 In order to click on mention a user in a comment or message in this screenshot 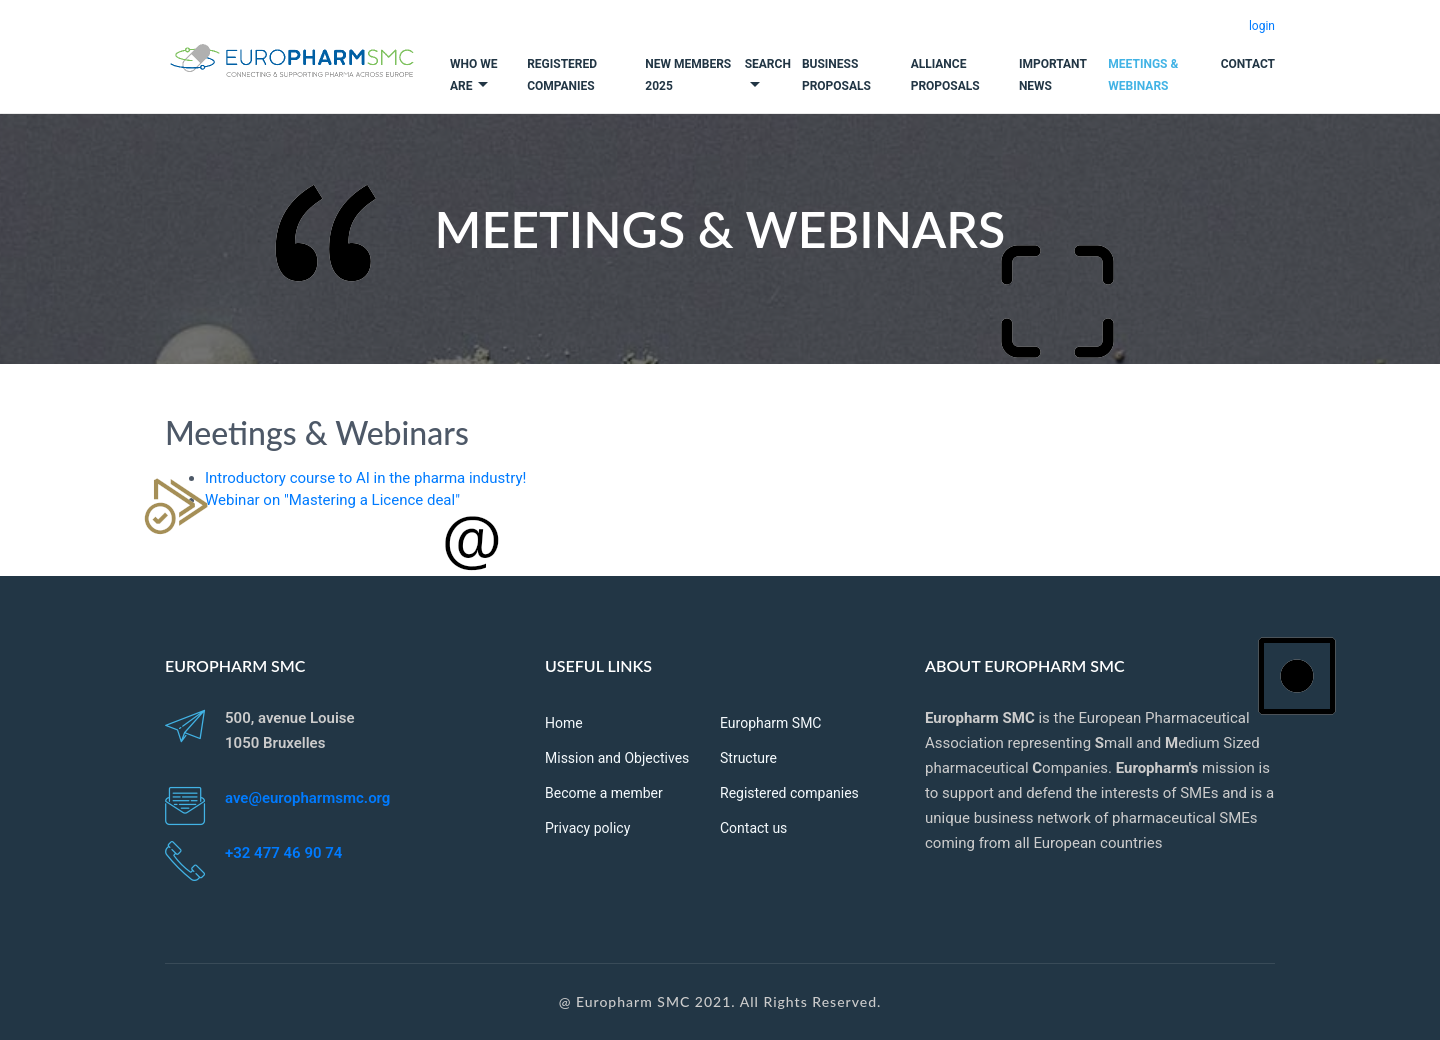, I will do `click(470, 541)`.